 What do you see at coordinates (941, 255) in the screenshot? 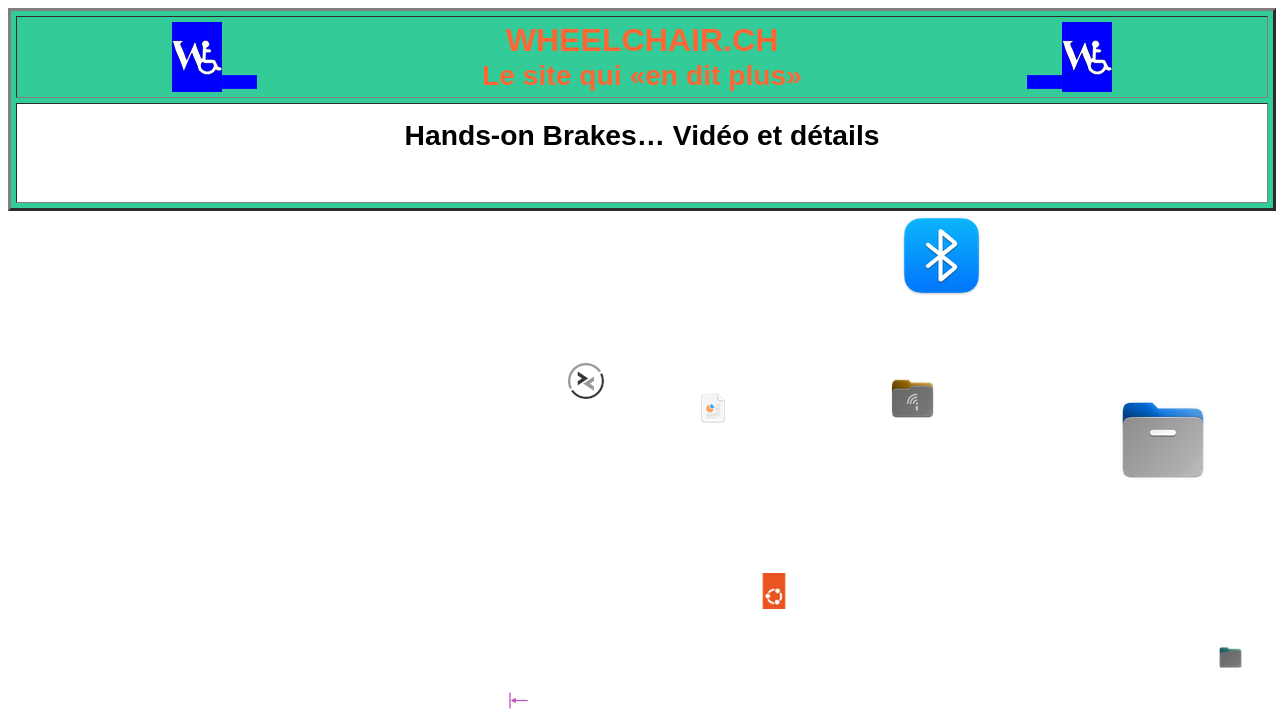
I see `toggle bluetooth connectivity on or off` at bounding box center [941, 255].